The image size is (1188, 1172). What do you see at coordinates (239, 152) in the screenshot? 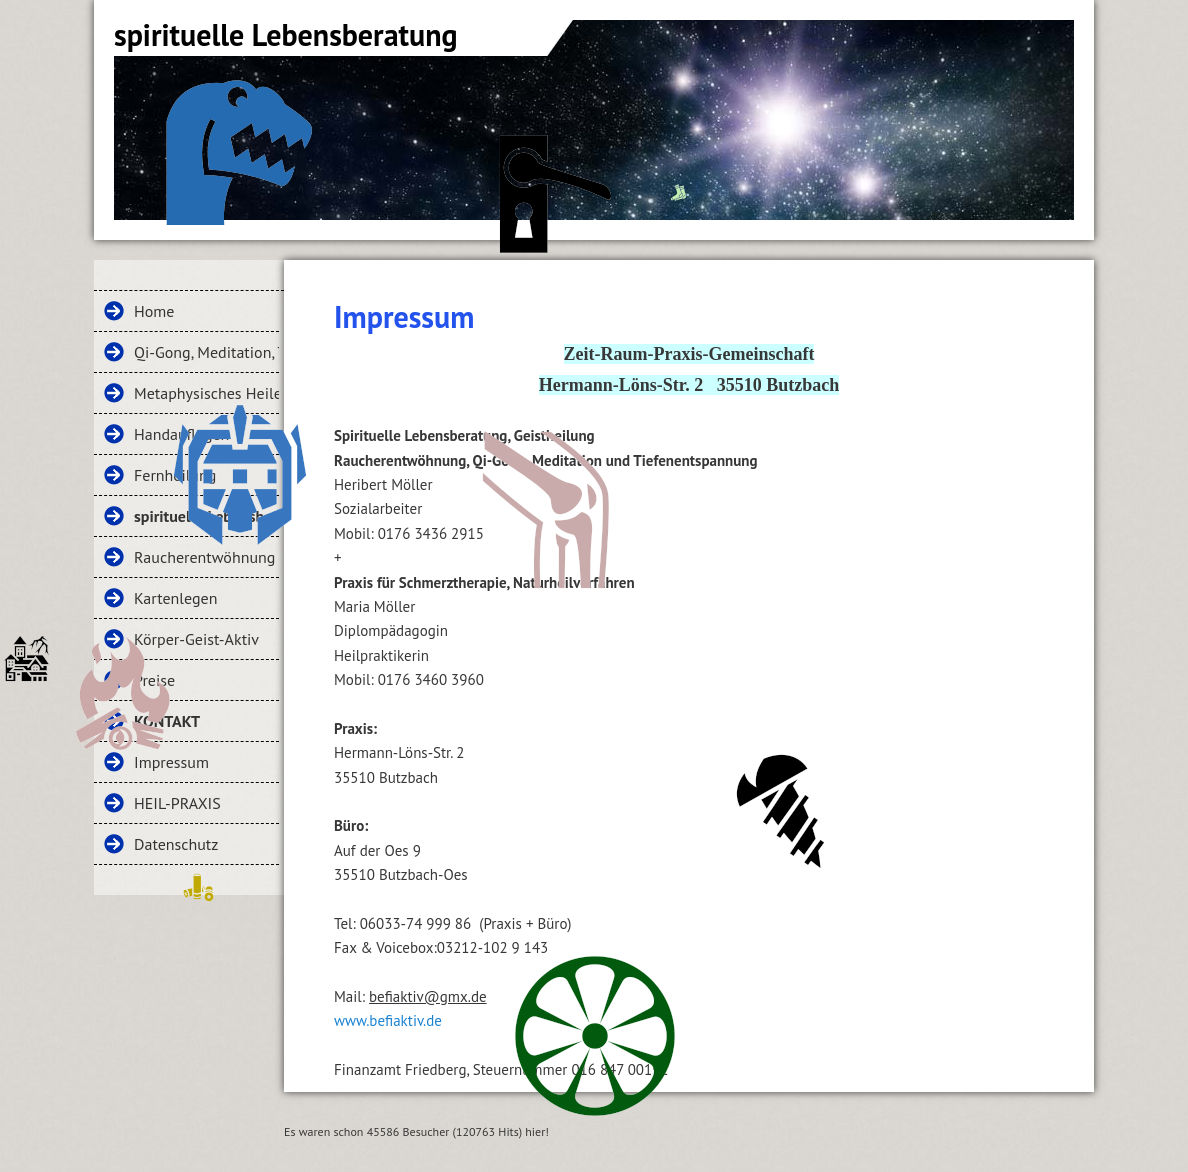
I see `dinosaur or t-rex character selection` at bounding box center [239, 152].